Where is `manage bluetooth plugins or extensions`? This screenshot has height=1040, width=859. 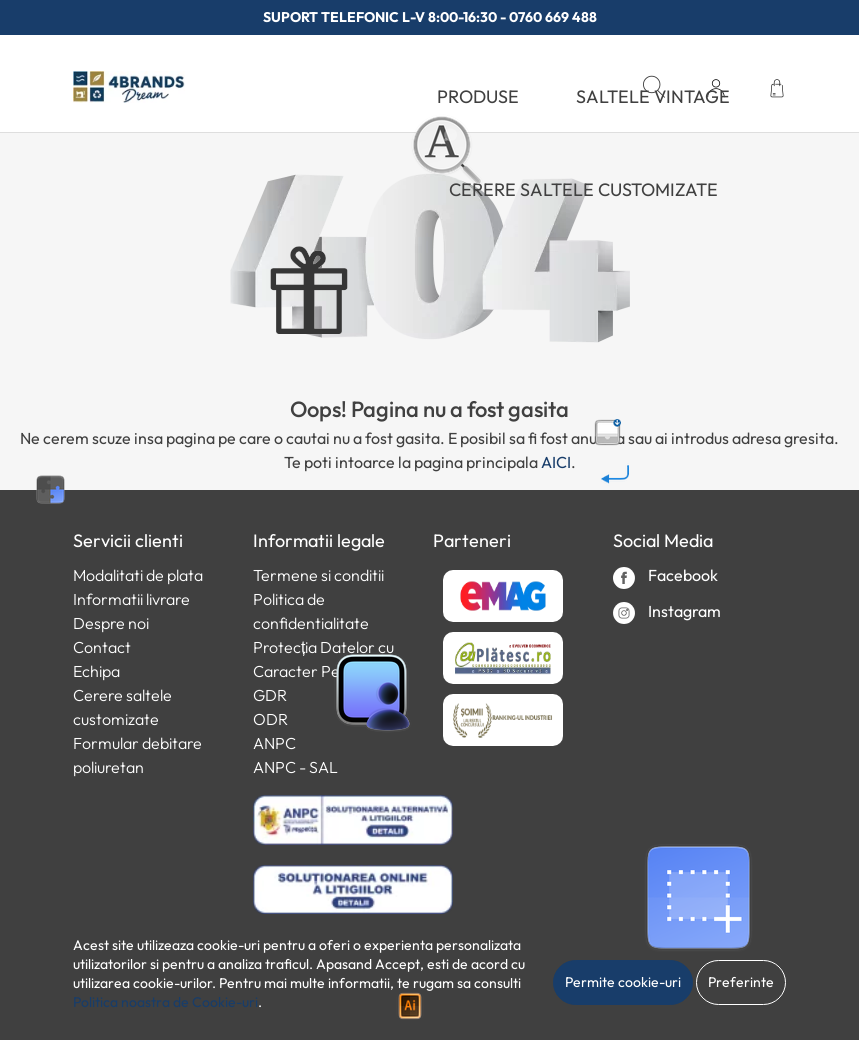 manage bluetooth plugins or extensions is located at coordinates (50, 489).